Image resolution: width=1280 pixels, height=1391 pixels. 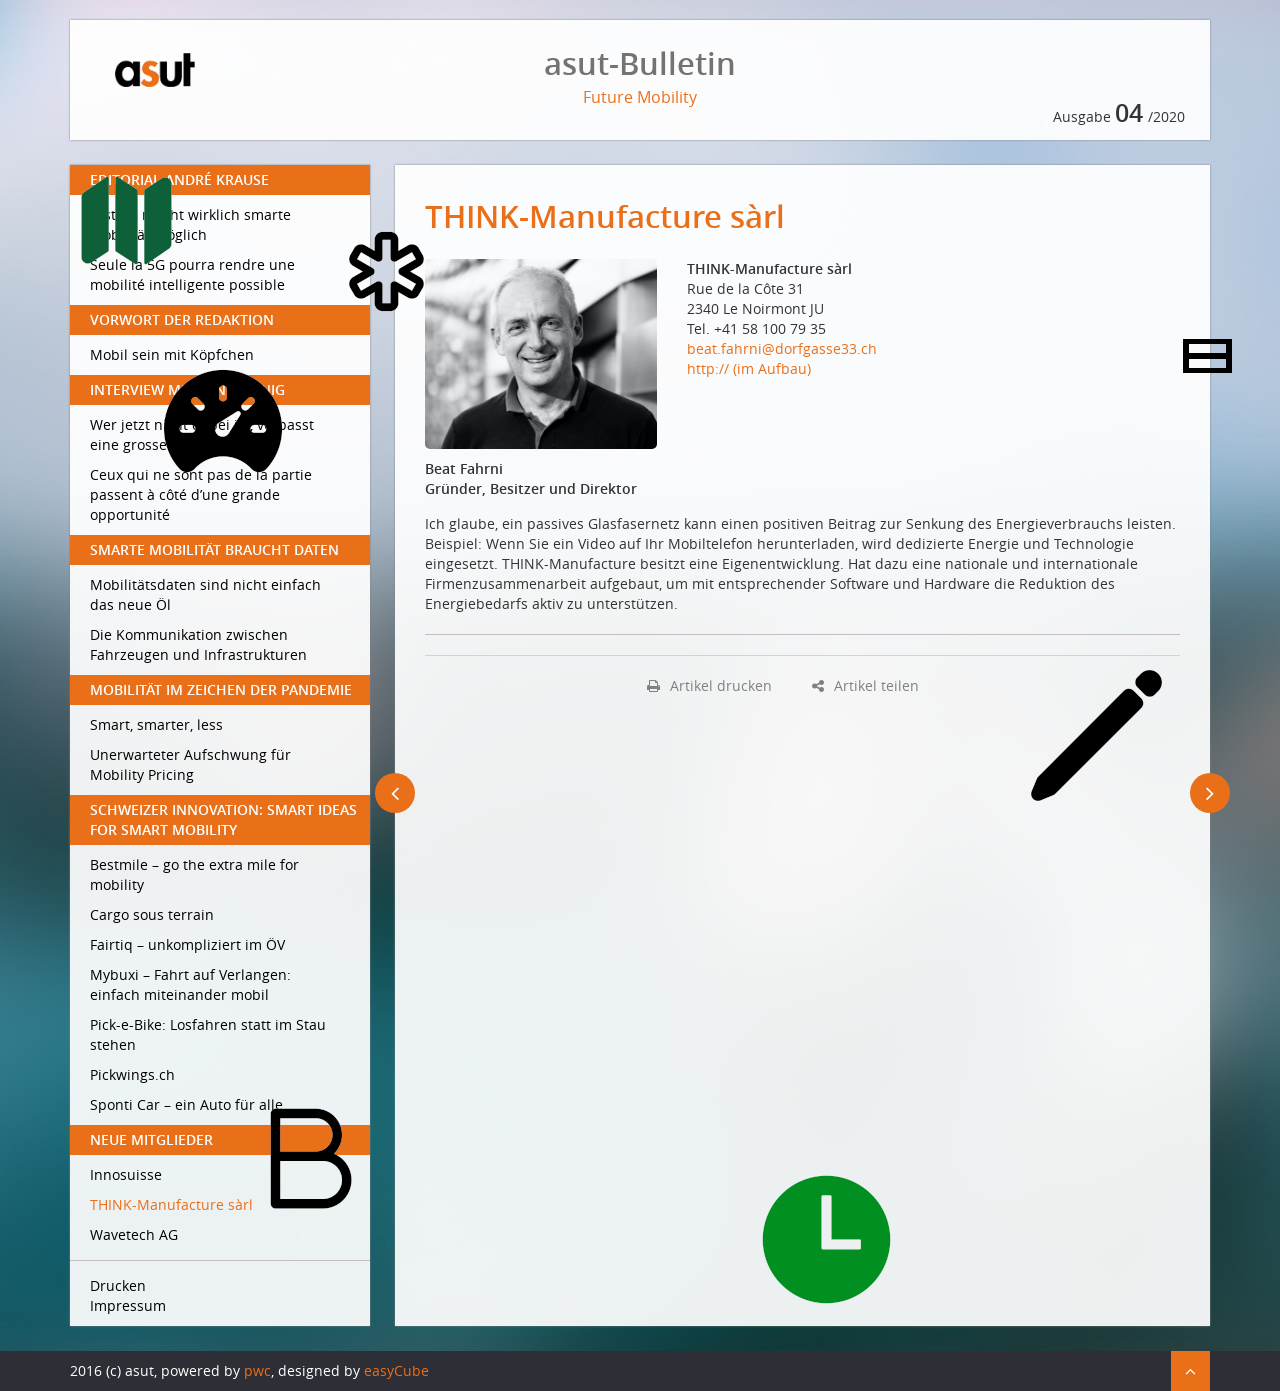 What do you see at coordinates (126, 220) in the screenshot?
I see `open the map view` at bounding box center [126, 220].